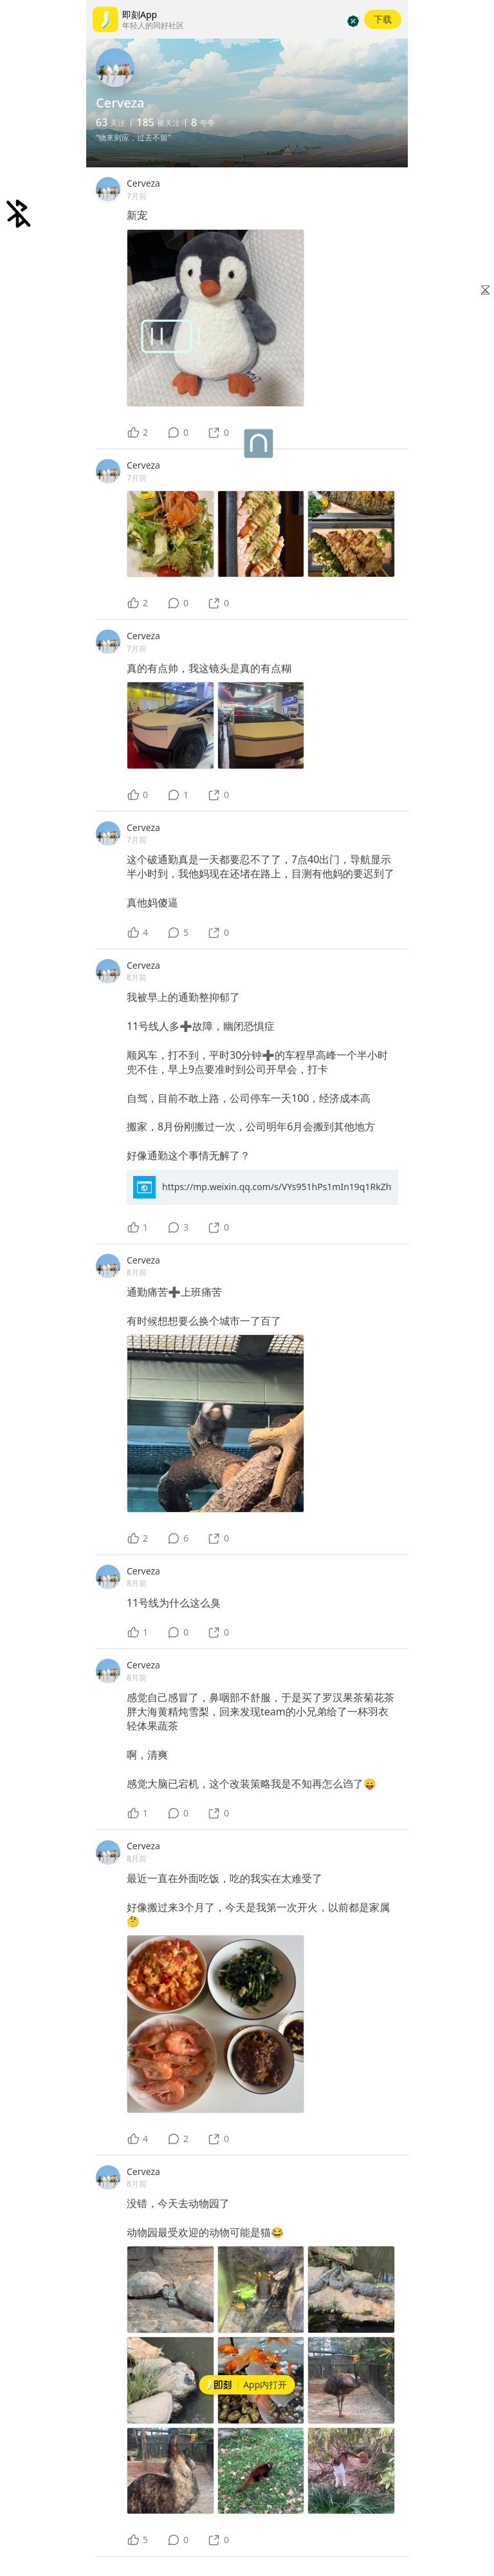 This screenshot has width=494, height=2576. Describe the element at coordinates (353, 21) in the screenshot. I see `view available discounts or promotions` at that location.